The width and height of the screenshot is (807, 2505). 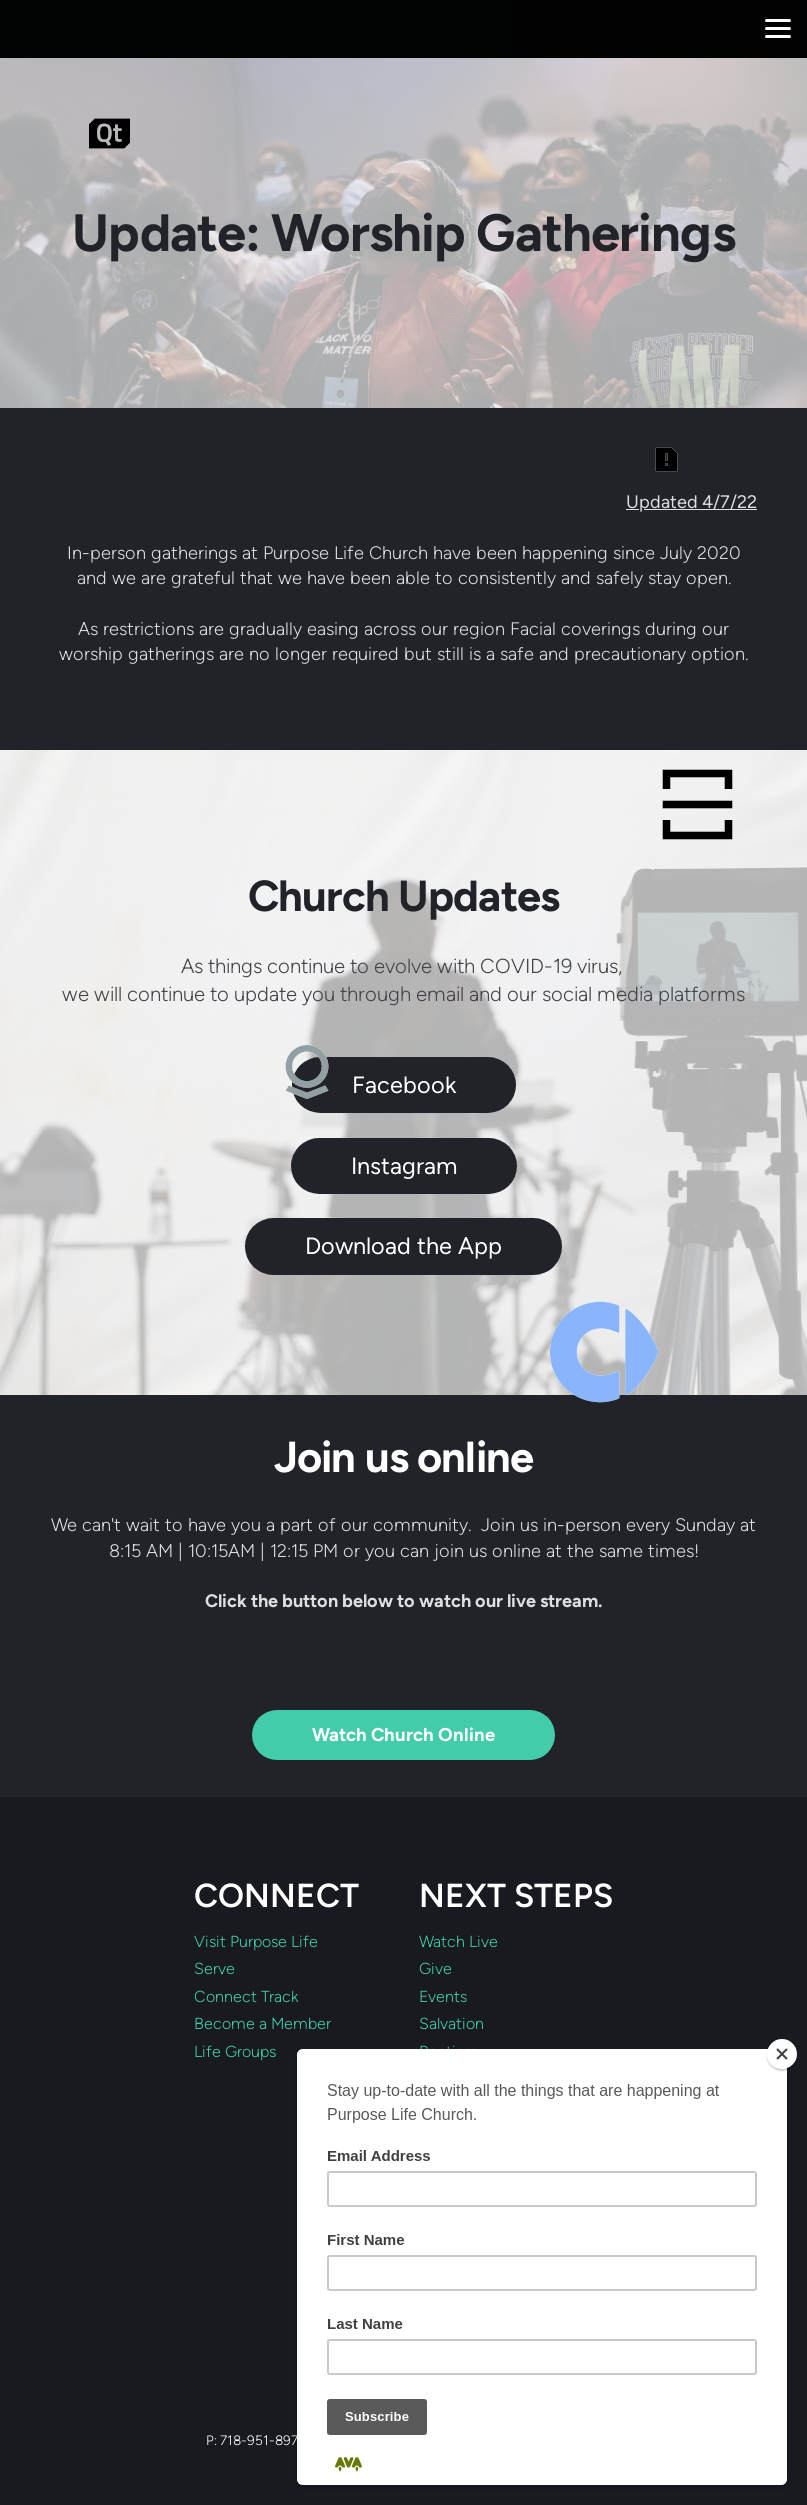 What do you see at coordinates (109, 133) in the screenshot?
I see `Qt framework branding or logo` at bounding box center [109, 133].